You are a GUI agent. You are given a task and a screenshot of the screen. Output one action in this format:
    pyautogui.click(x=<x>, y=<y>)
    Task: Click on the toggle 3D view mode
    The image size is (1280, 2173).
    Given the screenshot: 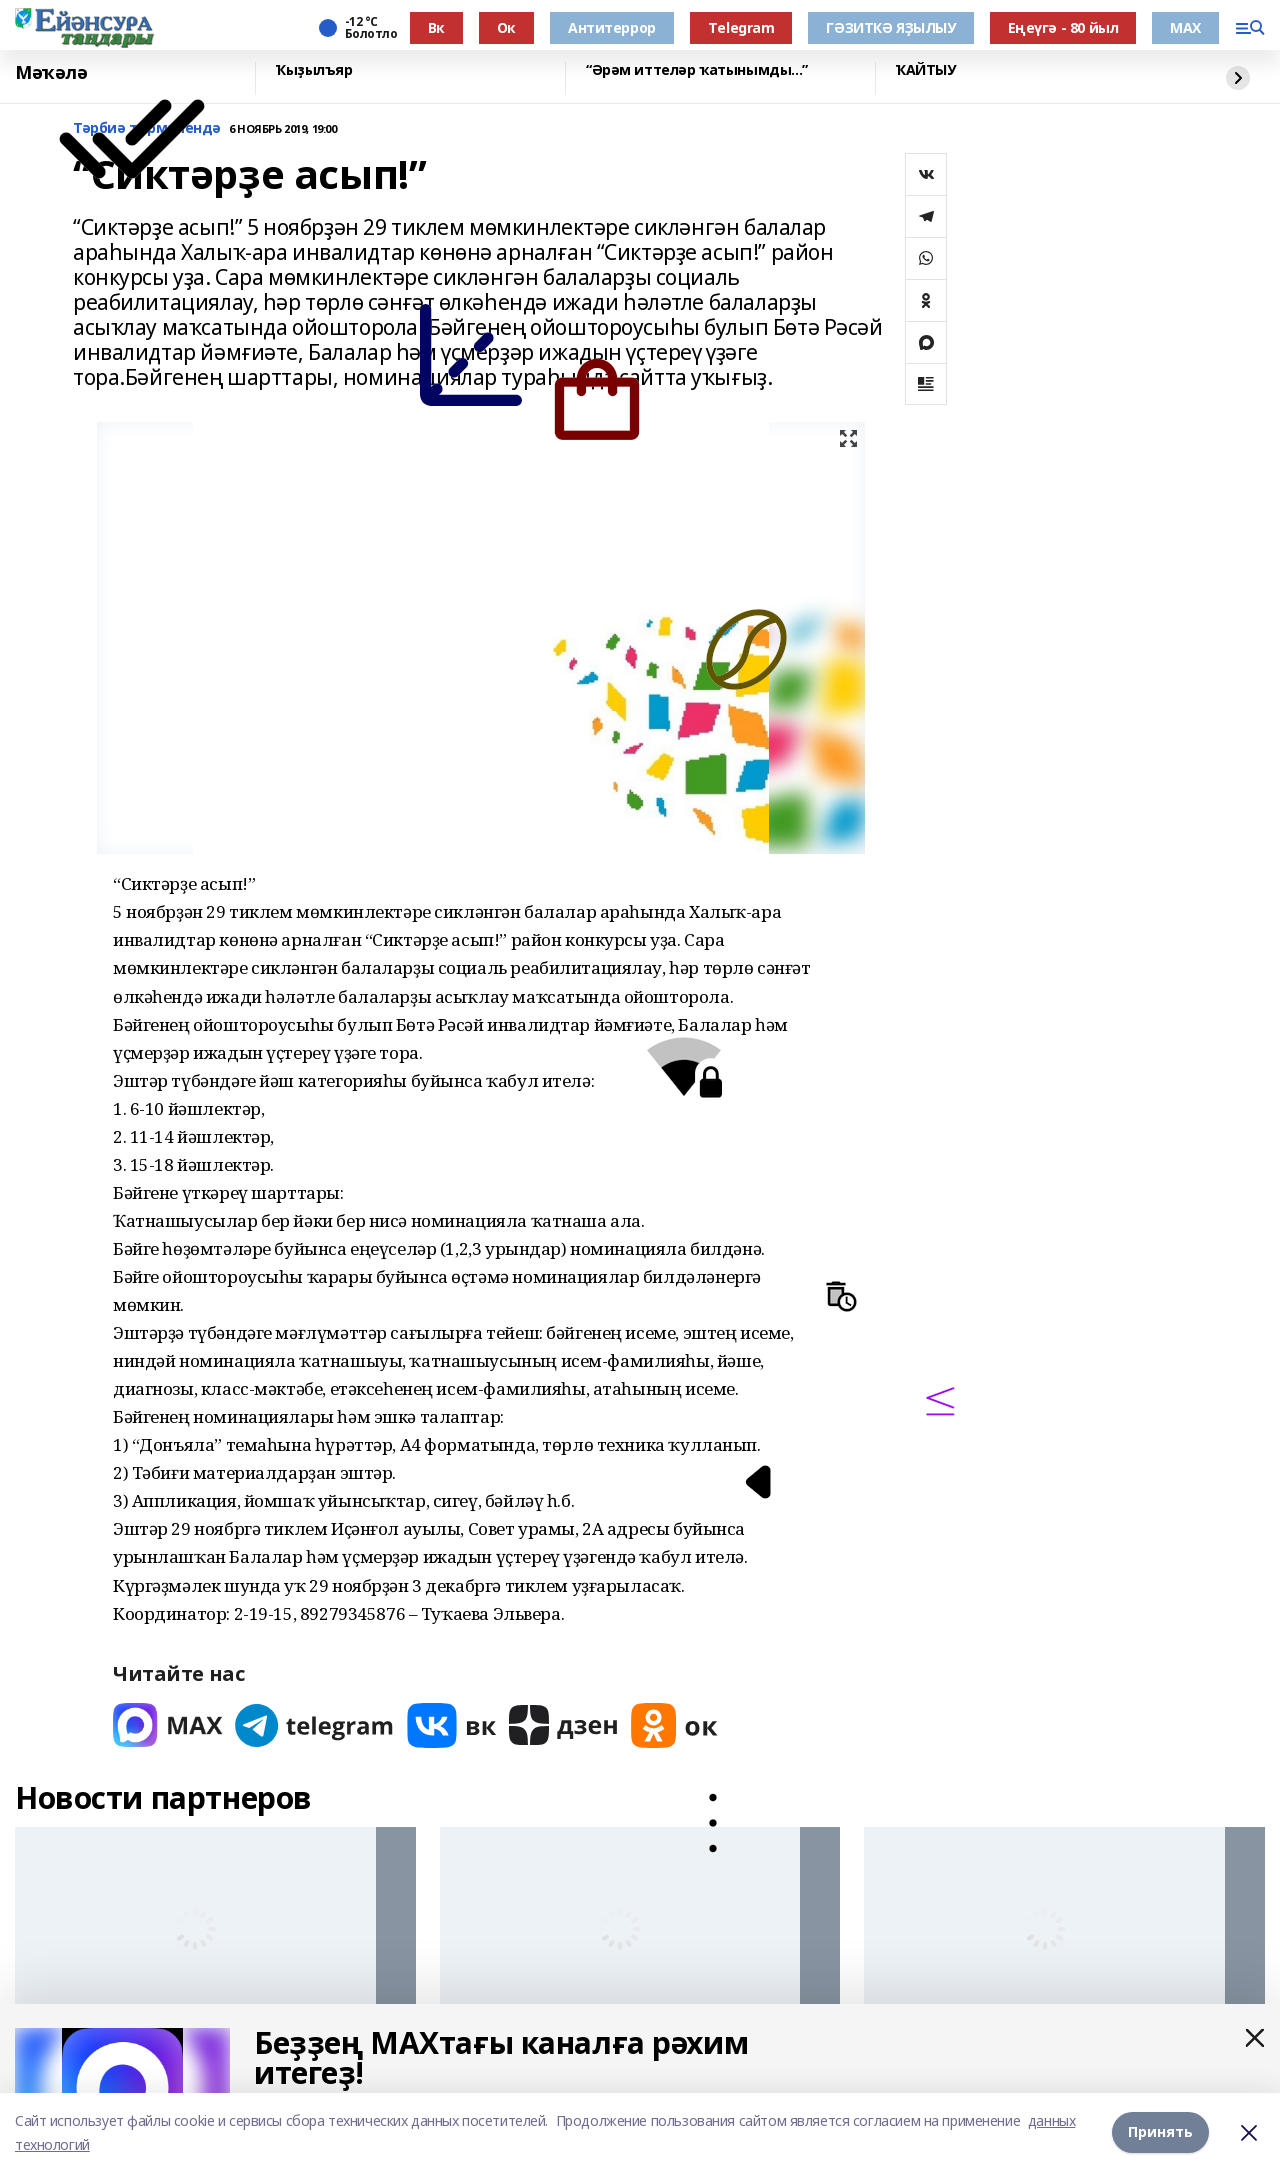 What is the action you would take?
    pyautogui.click(x=471, y=355)
    